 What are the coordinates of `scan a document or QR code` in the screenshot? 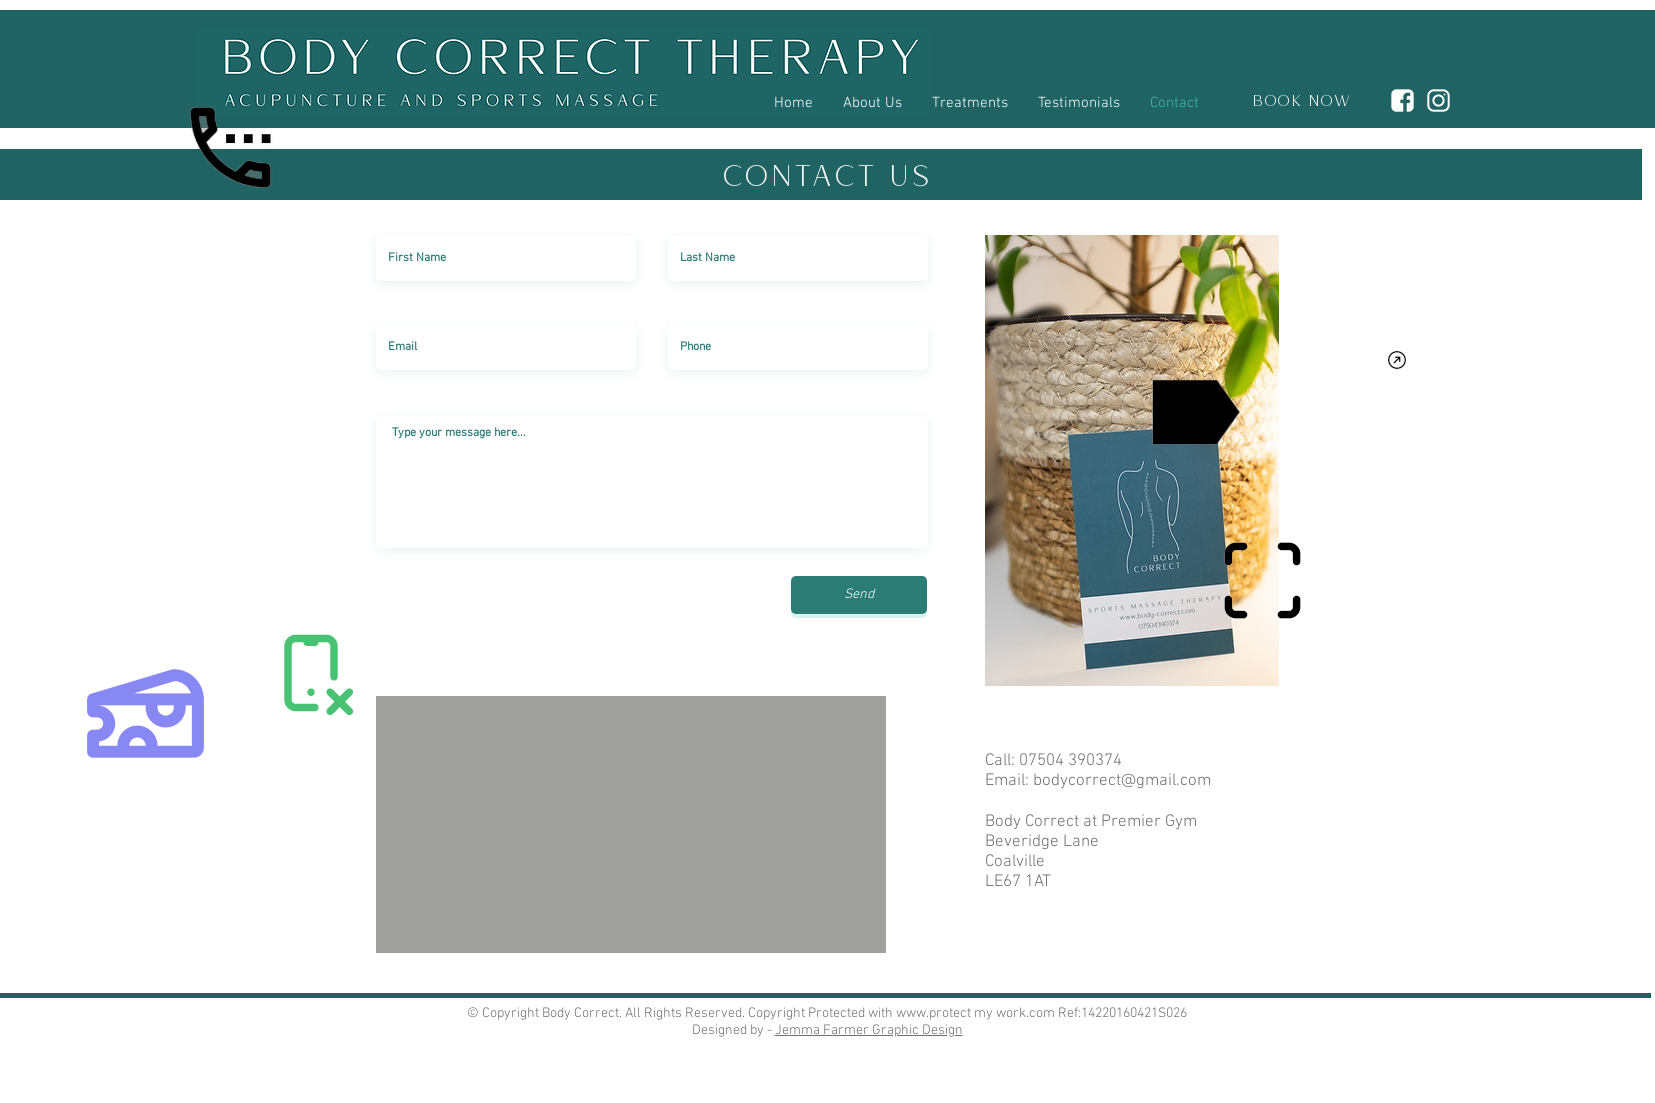 It's located at (1262, 580).